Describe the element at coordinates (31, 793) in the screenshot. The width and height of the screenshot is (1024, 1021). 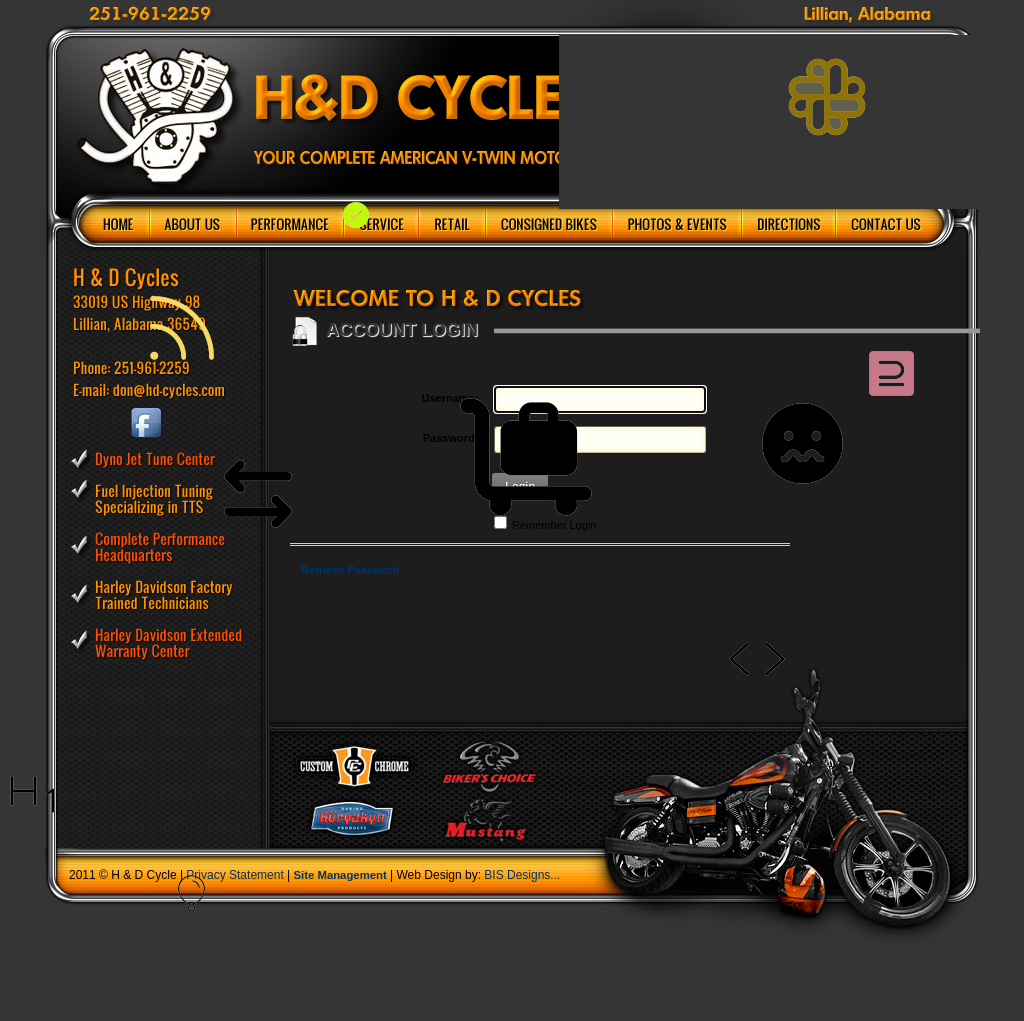
I see `format text as heading level 1` at that location.